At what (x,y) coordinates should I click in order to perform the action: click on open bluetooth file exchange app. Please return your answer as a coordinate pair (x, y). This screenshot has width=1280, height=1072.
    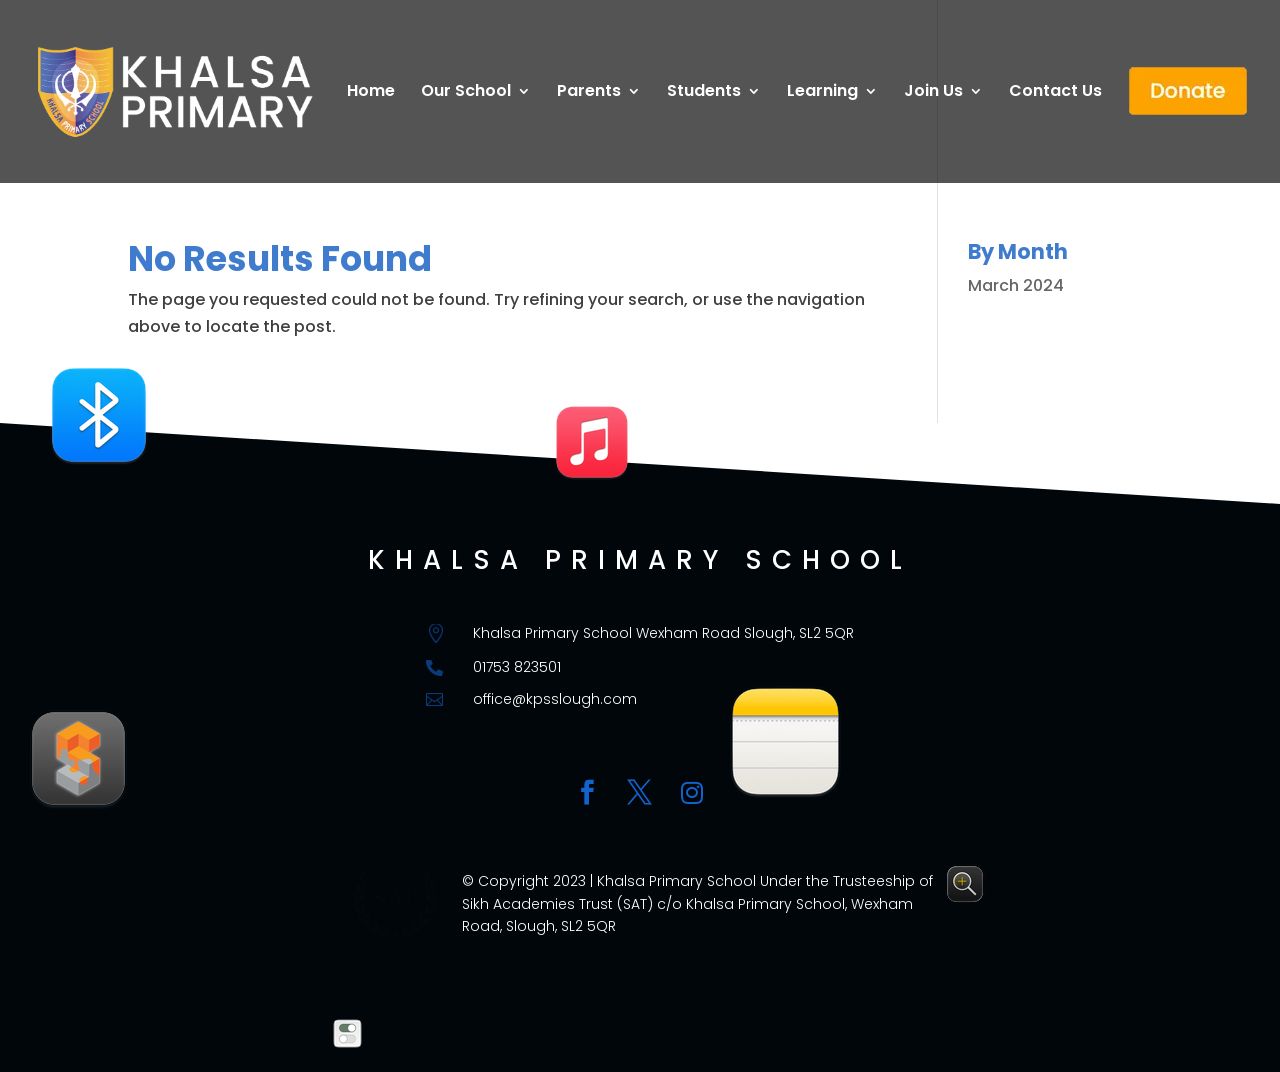
    Looking at the image, I should click on (99, 415).